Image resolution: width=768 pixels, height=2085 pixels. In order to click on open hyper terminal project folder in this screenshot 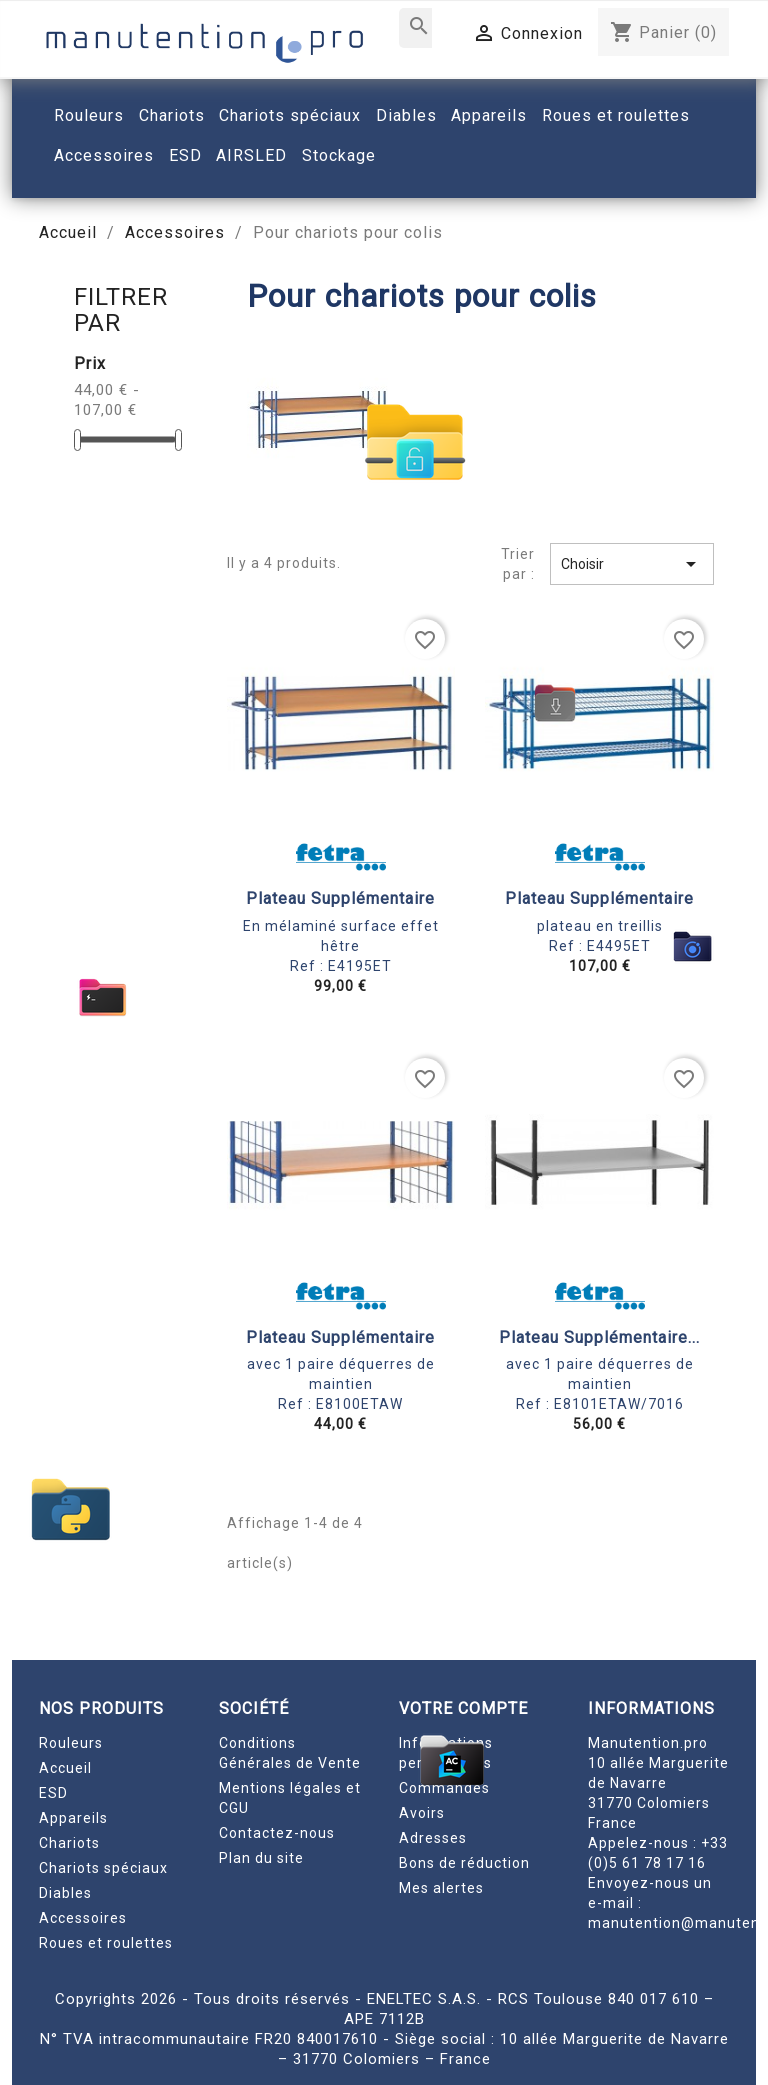, I will do `click(102, 998)`.